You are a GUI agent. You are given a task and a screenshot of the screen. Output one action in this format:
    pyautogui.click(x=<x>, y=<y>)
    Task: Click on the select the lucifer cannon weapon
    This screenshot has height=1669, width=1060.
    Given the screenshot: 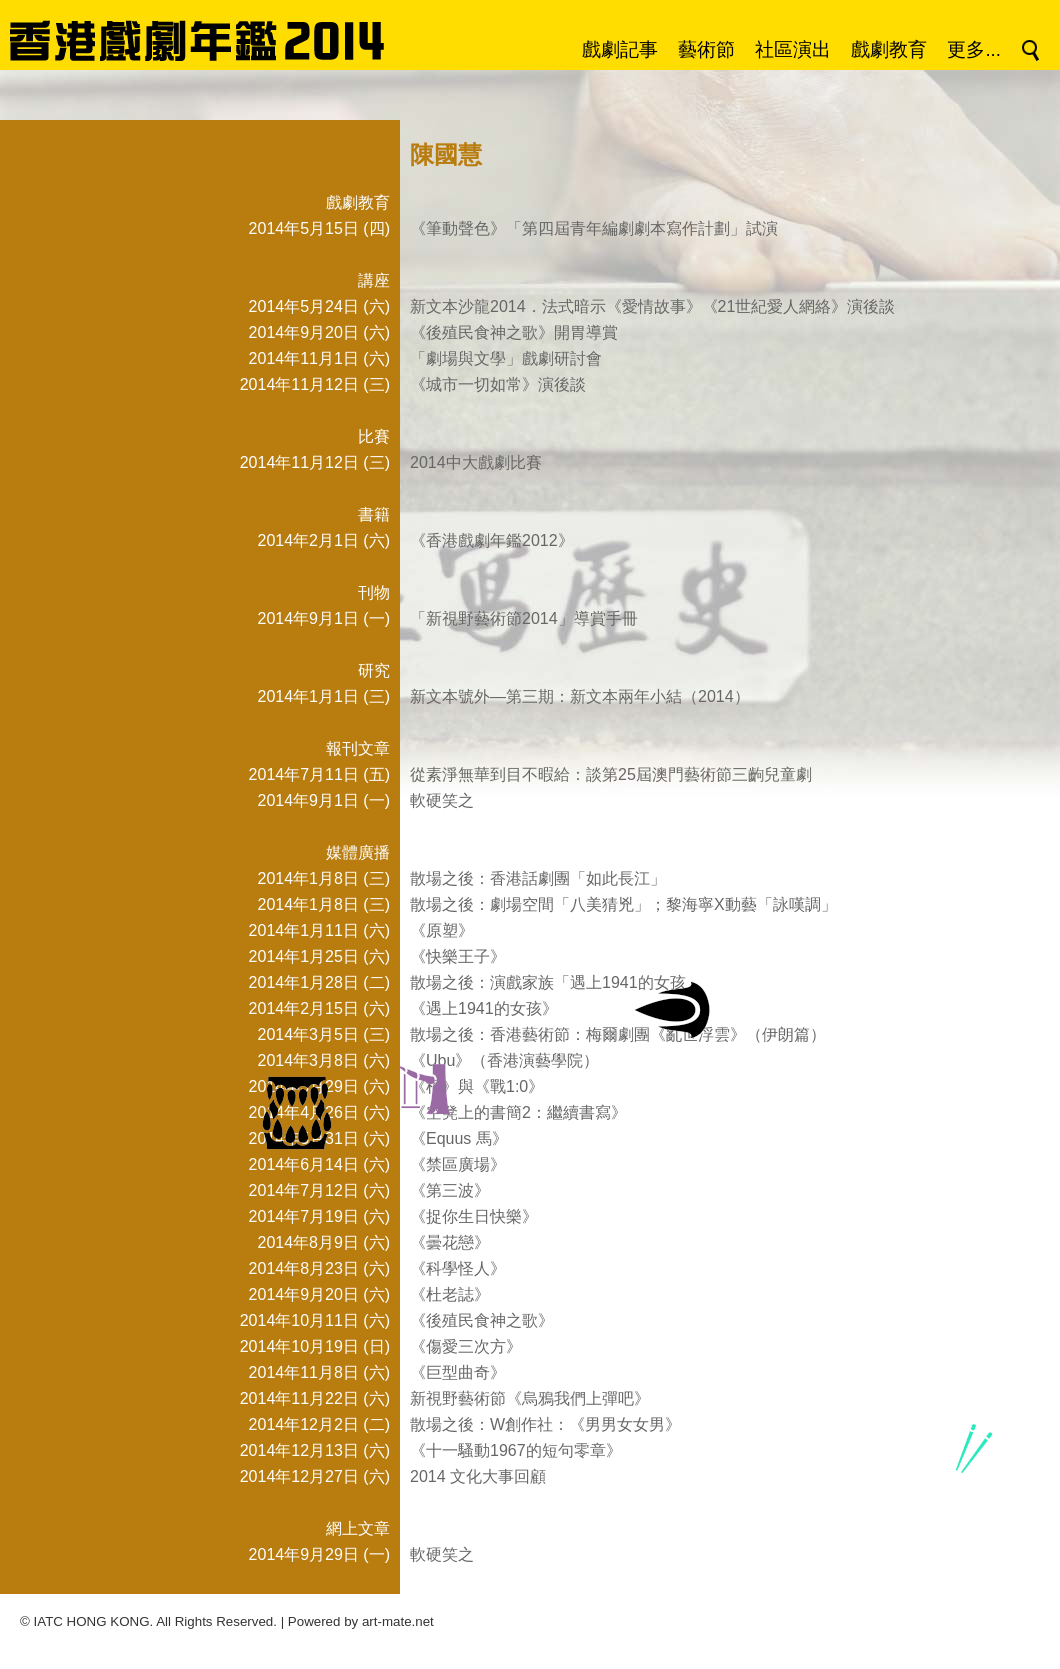 What is the action you would take?
    pyautogui.click(x=672, y=1010)
    